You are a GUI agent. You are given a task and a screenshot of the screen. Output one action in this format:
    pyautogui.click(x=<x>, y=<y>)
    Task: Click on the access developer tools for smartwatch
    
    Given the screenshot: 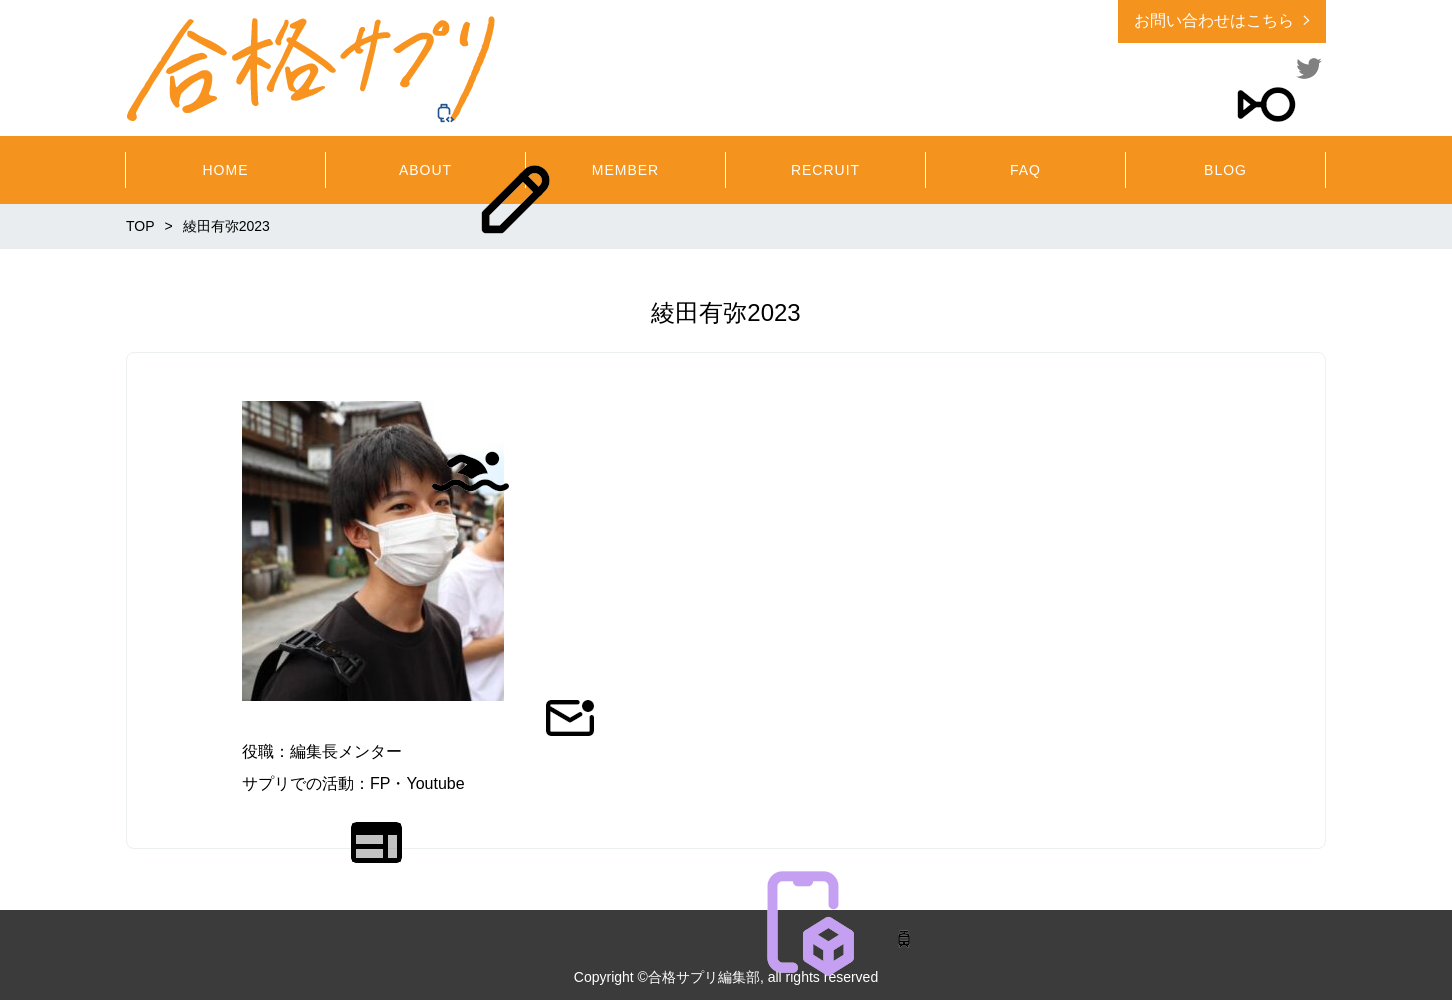 What is the action you would take?
    pyautogui.click(x=444, y=113)
    